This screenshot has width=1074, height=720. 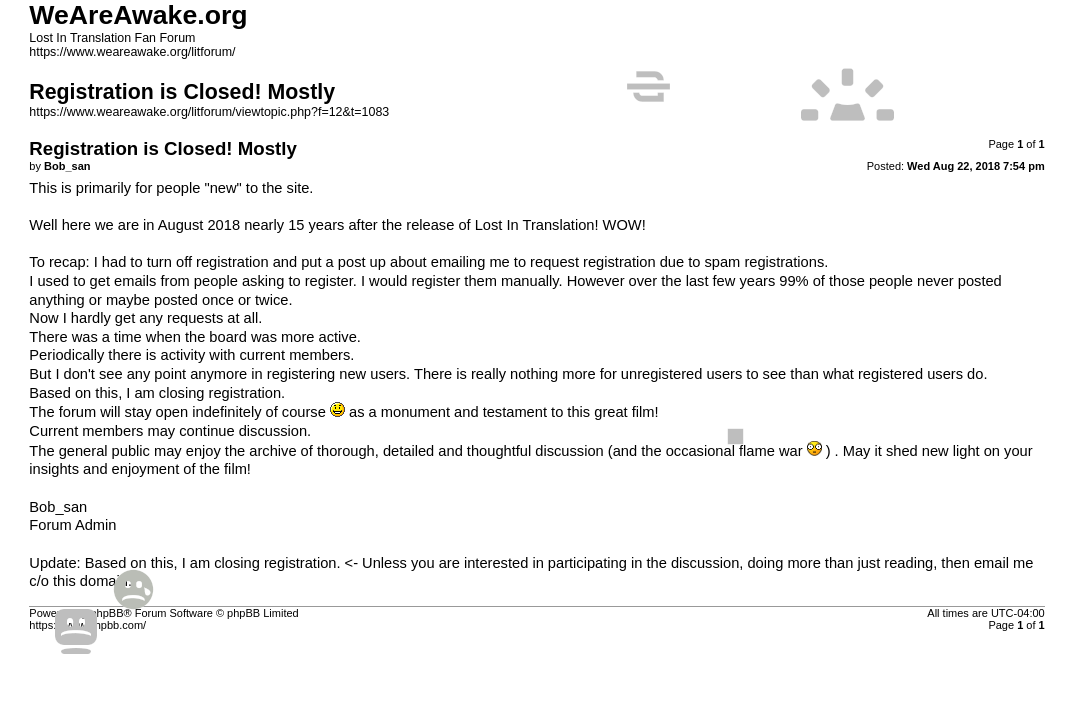 I want to click on indicates a system error or computer failure, so click(x=76, y=630).